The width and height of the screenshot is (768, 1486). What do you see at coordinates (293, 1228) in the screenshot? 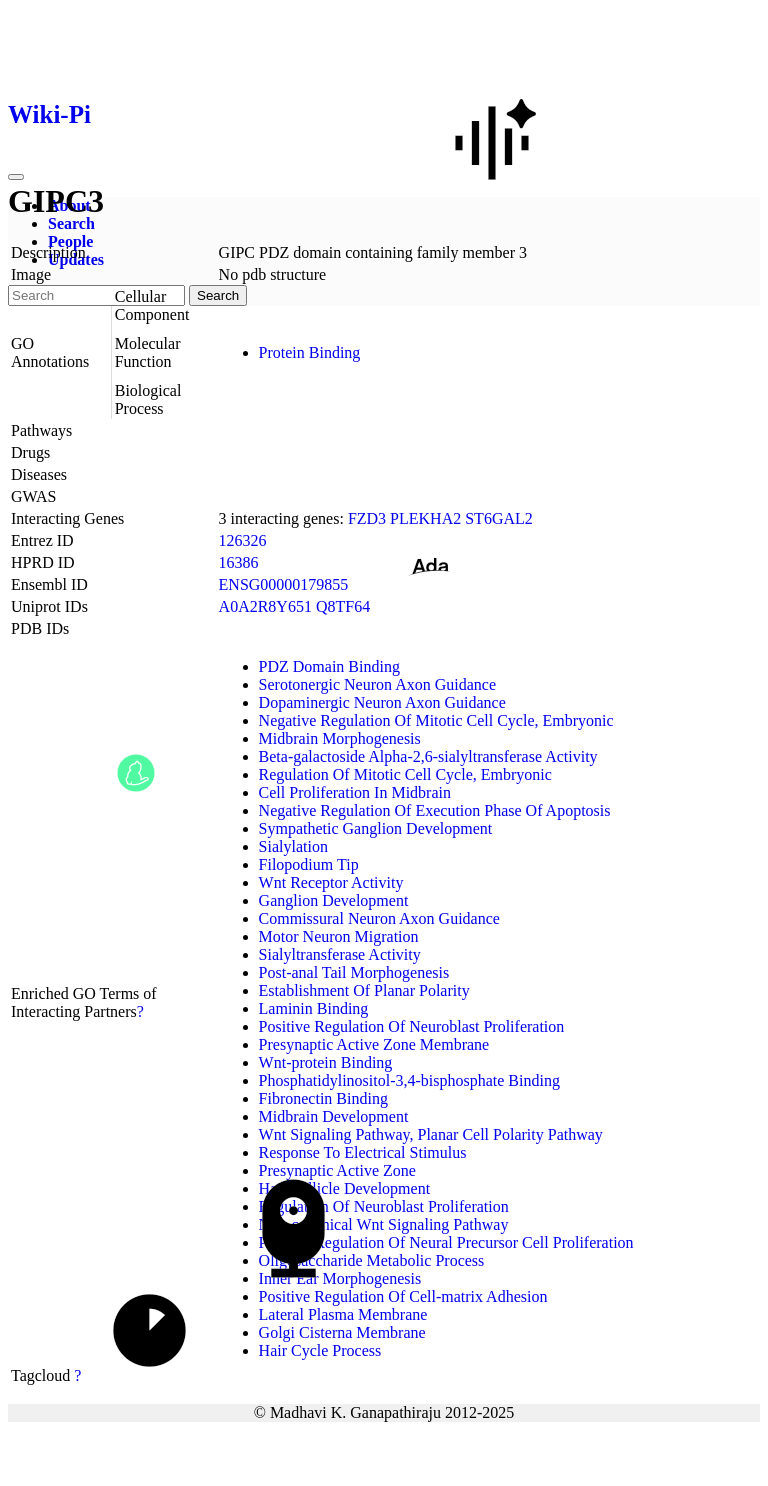
I see `enable webcam or video camera` at bounding box center [293, 1228].